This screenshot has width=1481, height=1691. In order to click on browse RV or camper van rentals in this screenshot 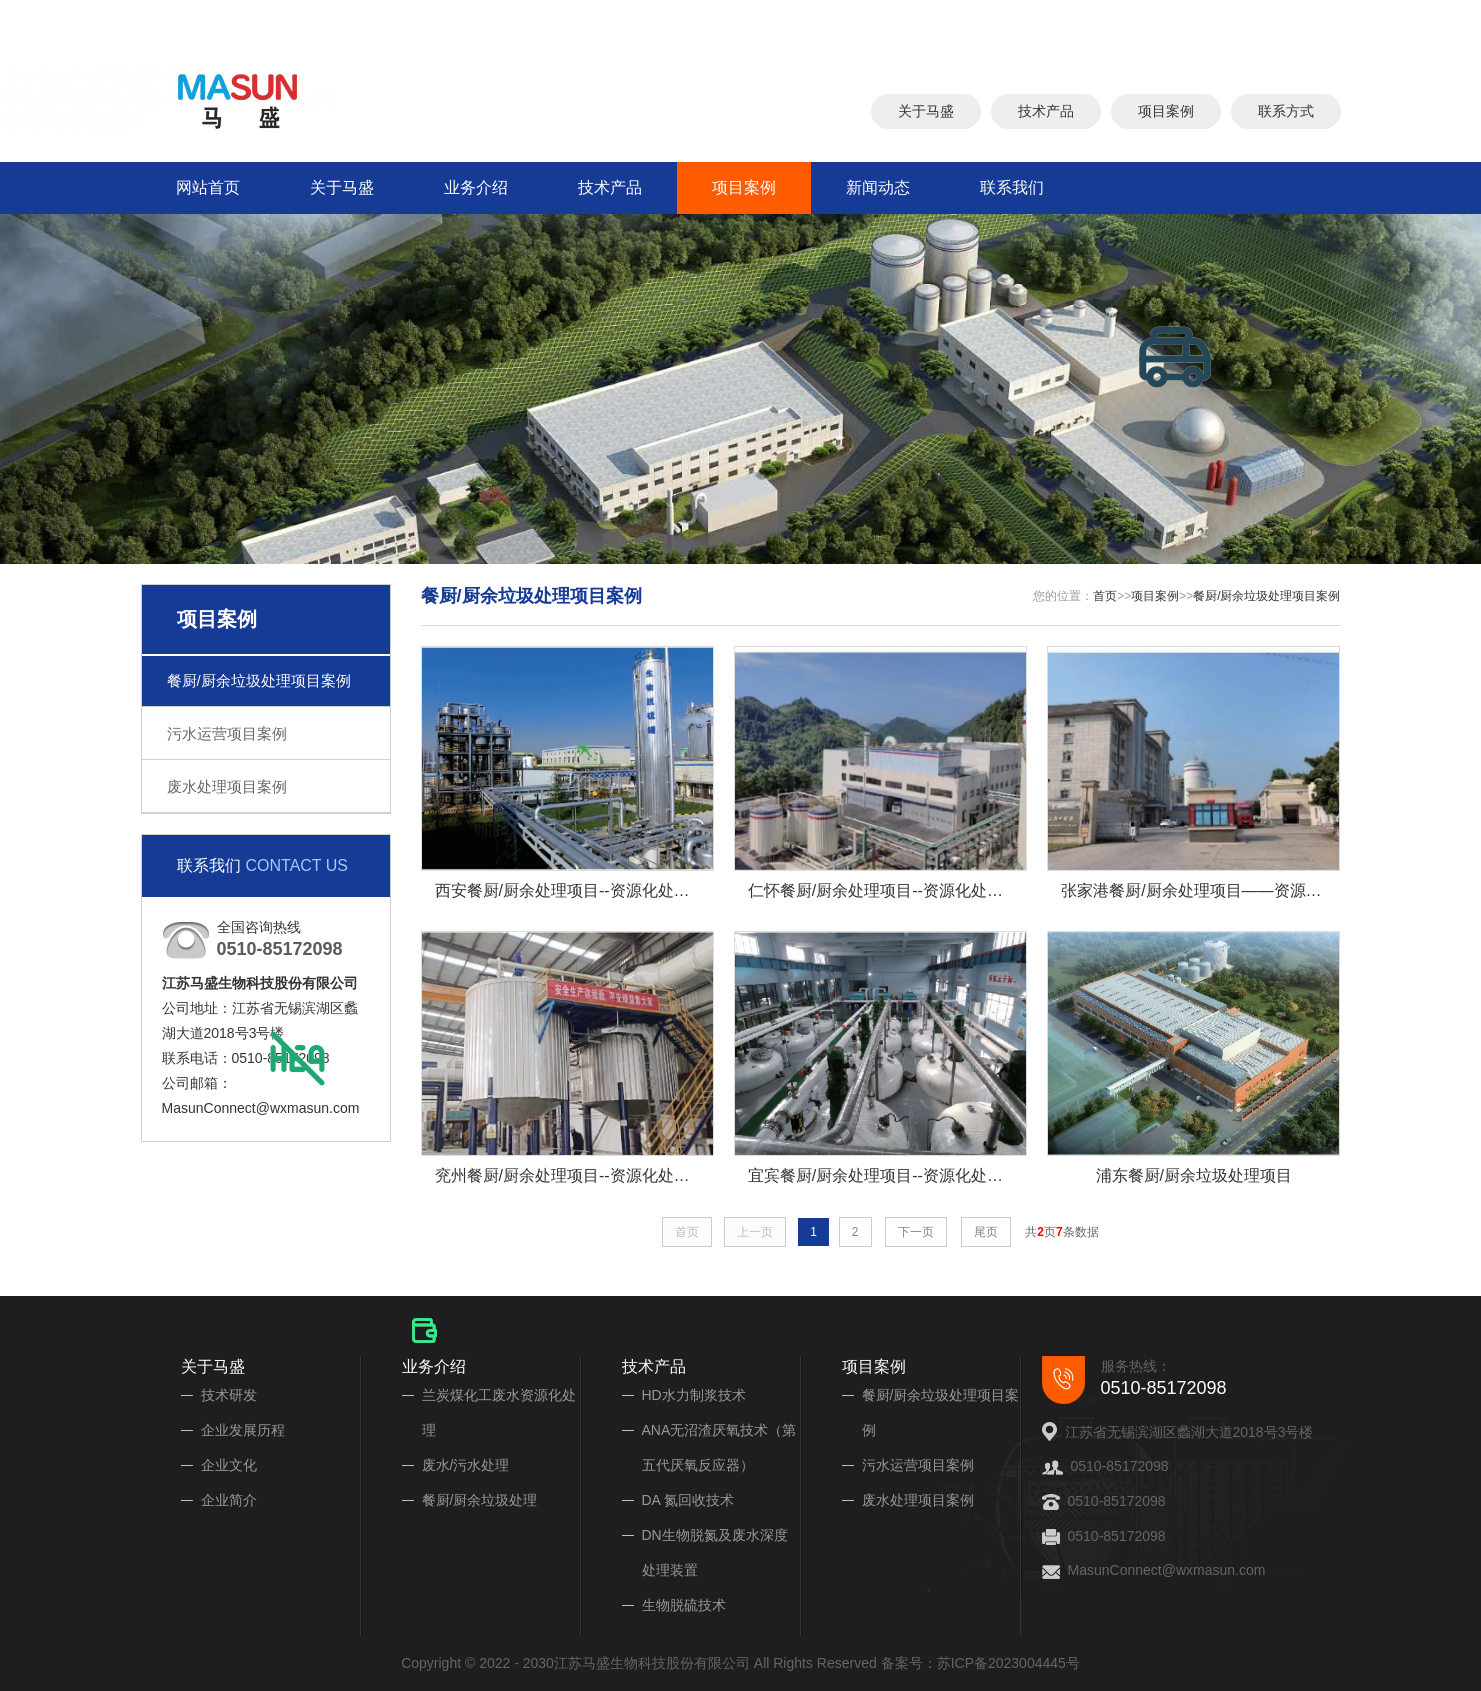, I will do `click(1175, 359)`.